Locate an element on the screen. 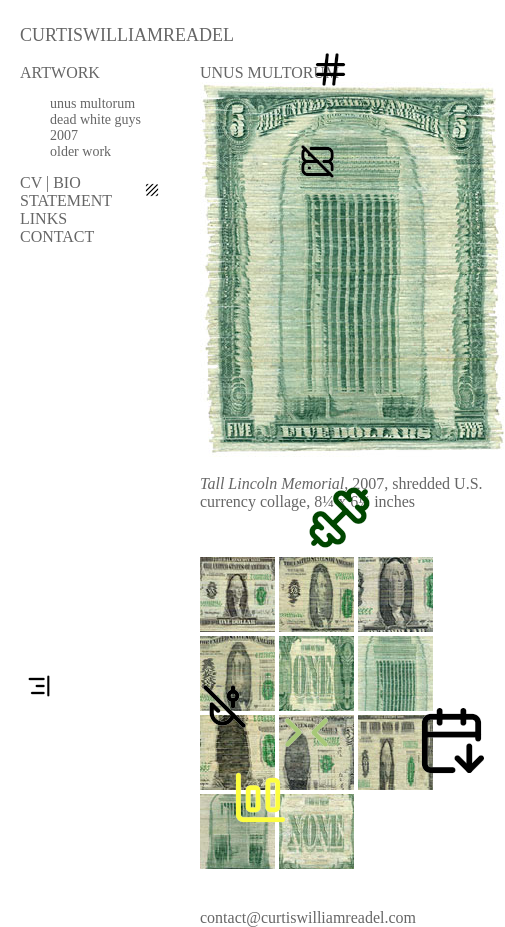  align text to the right is located at coordinates (39, 686).